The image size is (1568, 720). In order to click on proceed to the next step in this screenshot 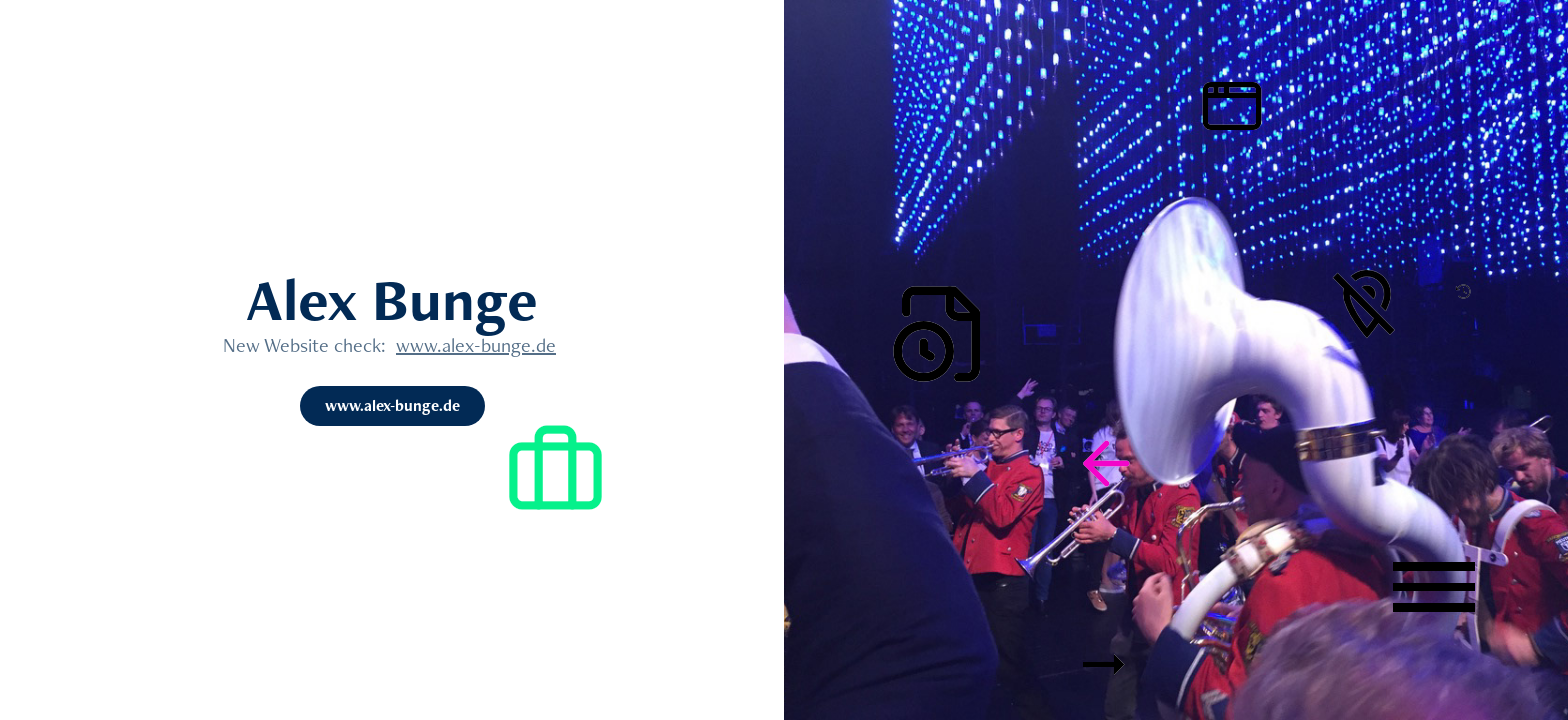, I will do `click(1103, 664)`.